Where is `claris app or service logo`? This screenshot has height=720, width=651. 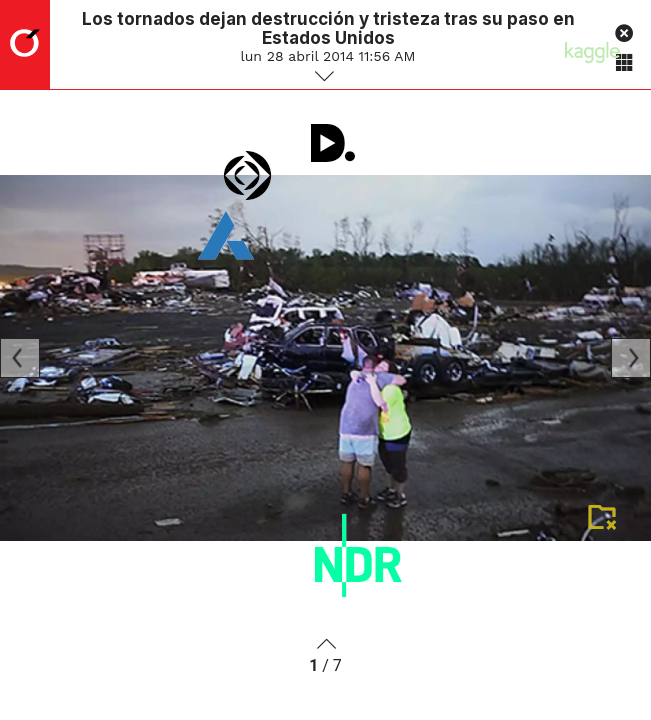
claris app or service logo is located at coordinates (247, 175).